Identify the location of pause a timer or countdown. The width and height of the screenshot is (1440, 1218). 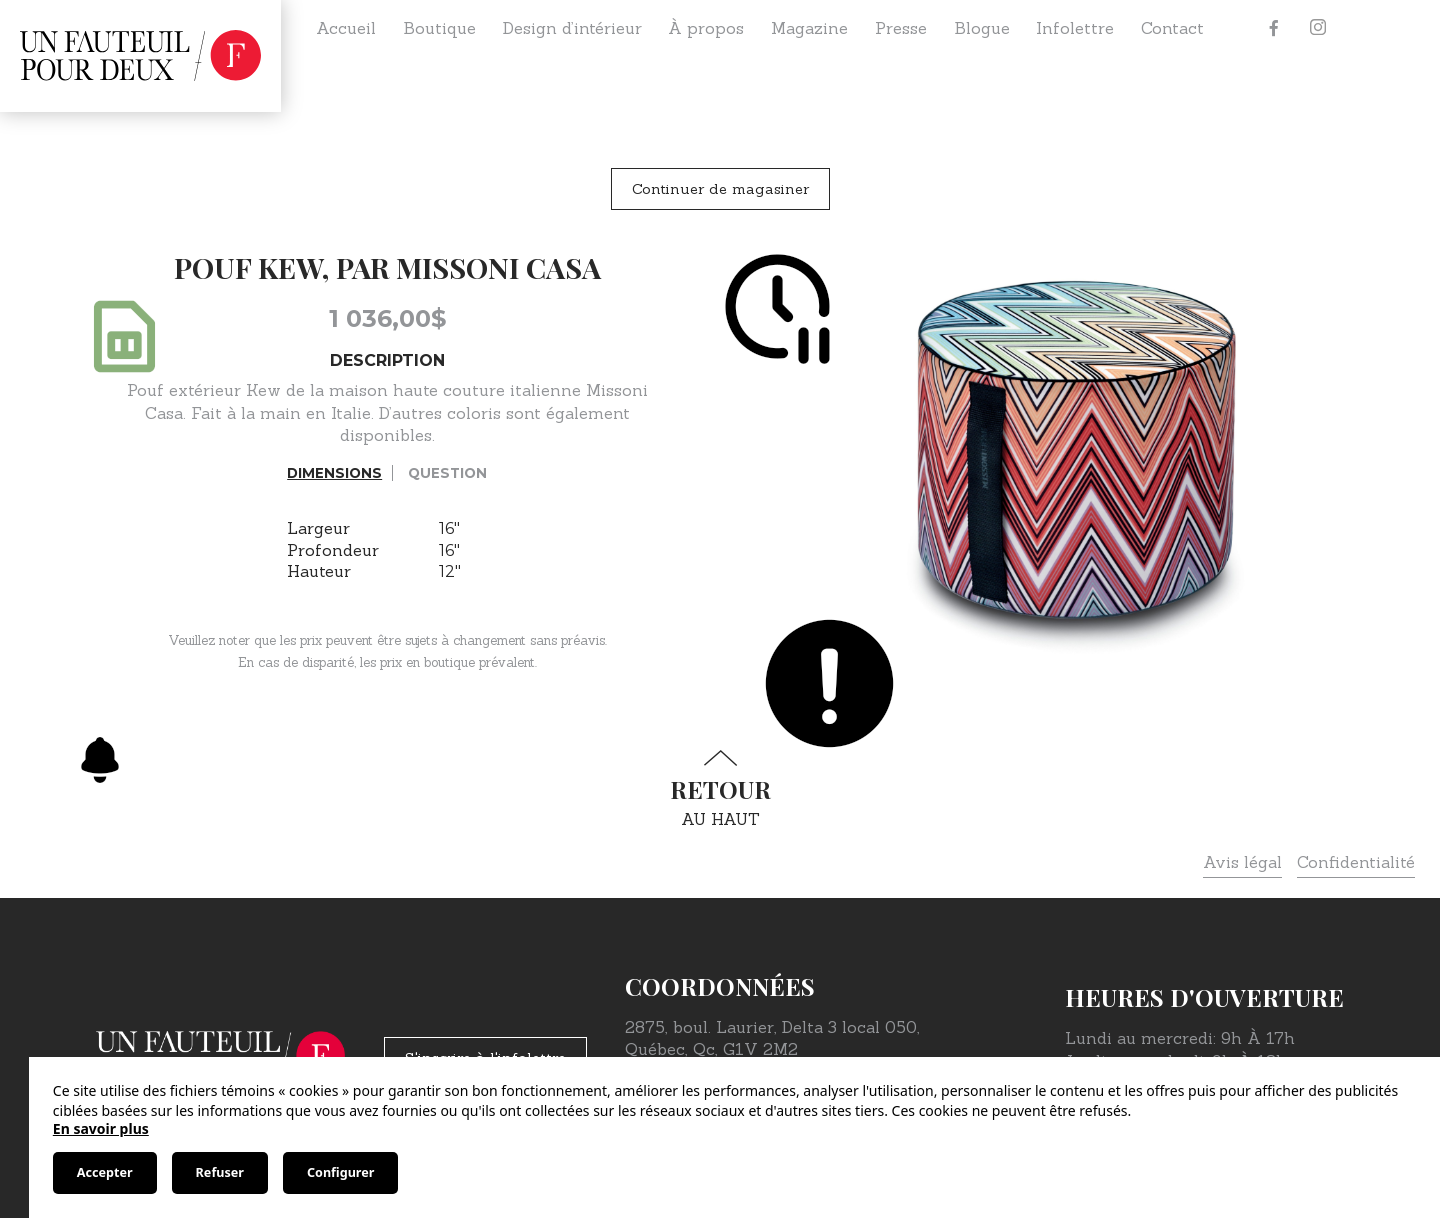
(777, 306).